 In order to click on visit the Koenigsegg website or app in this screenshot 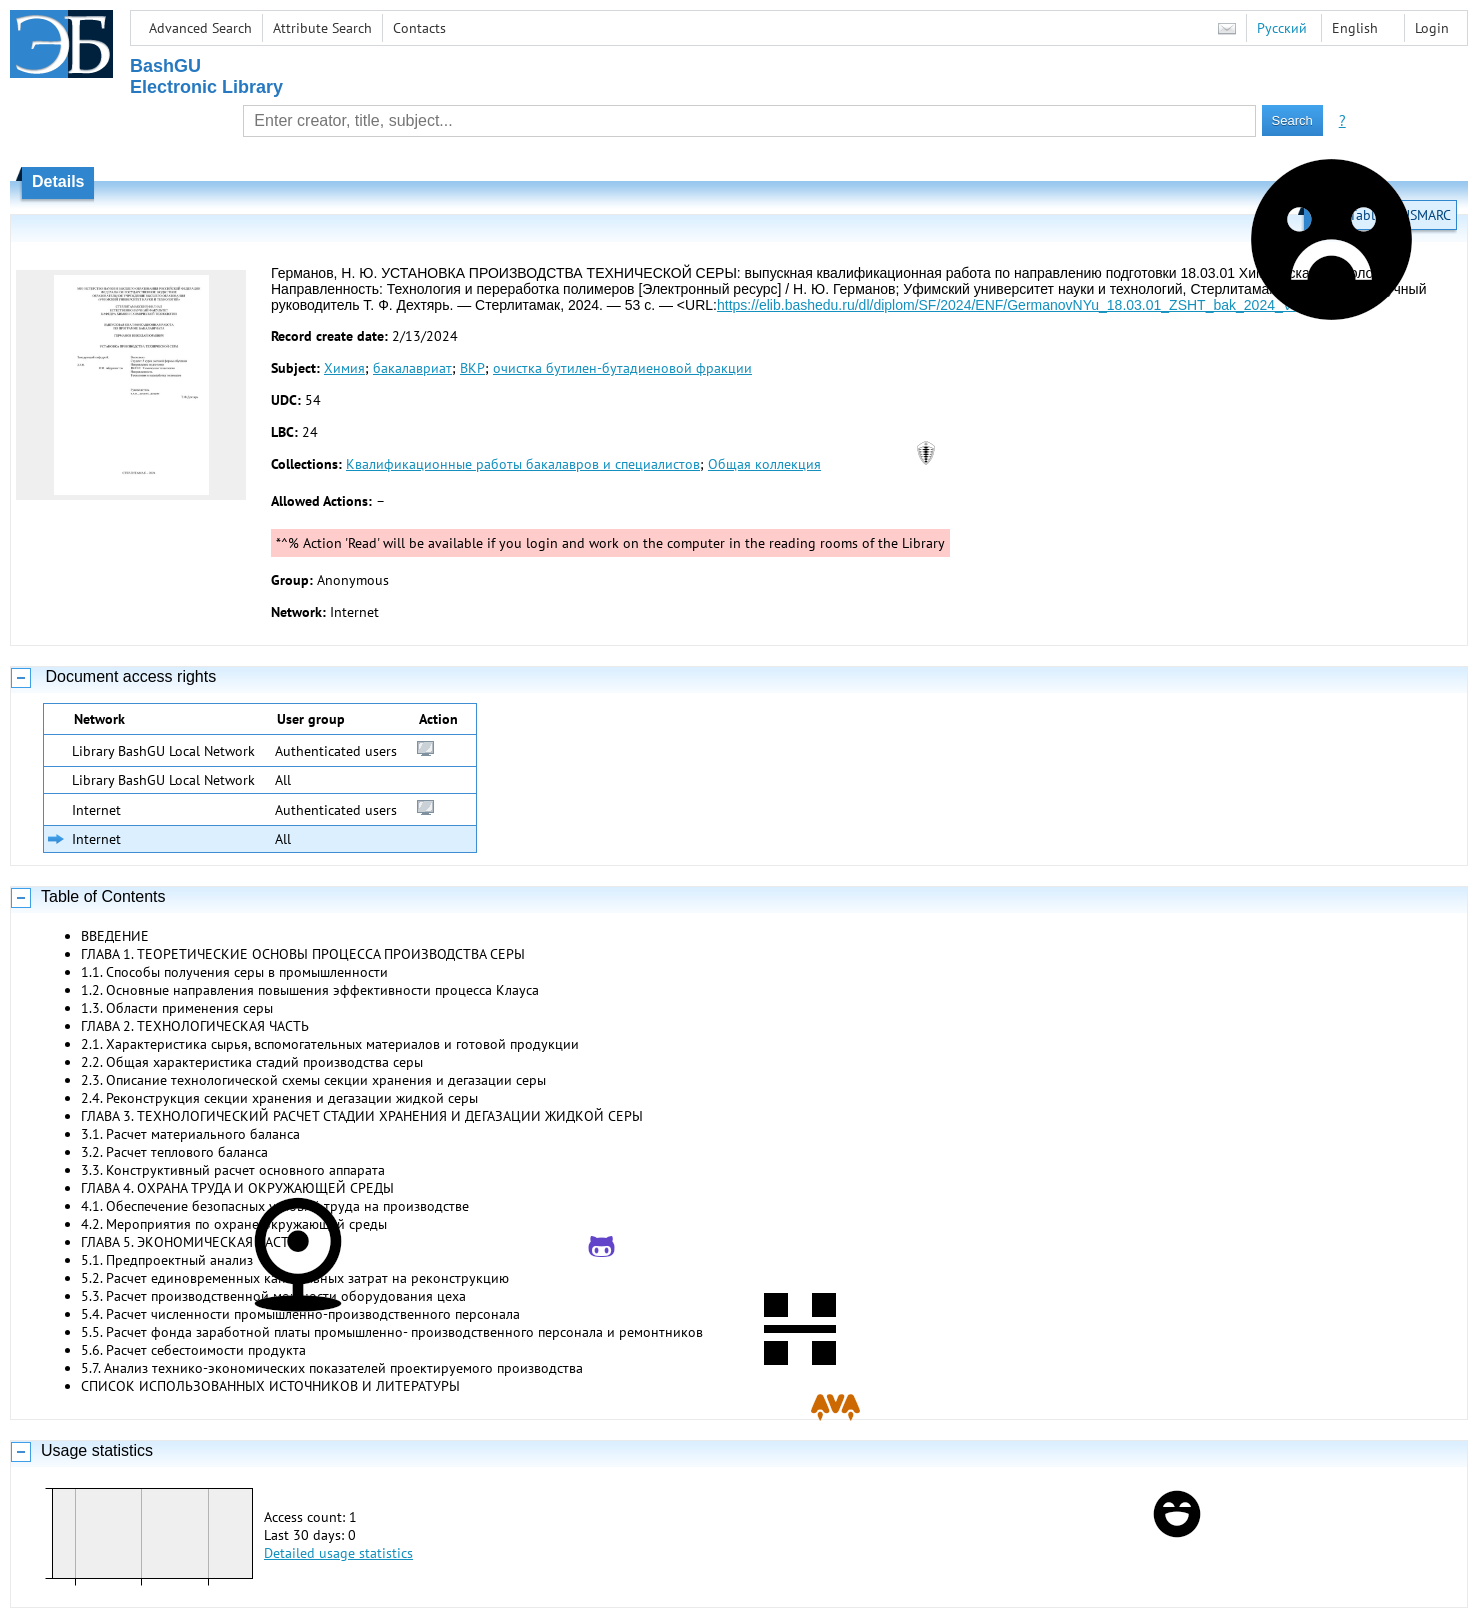, I will do `click(926, 453)`.